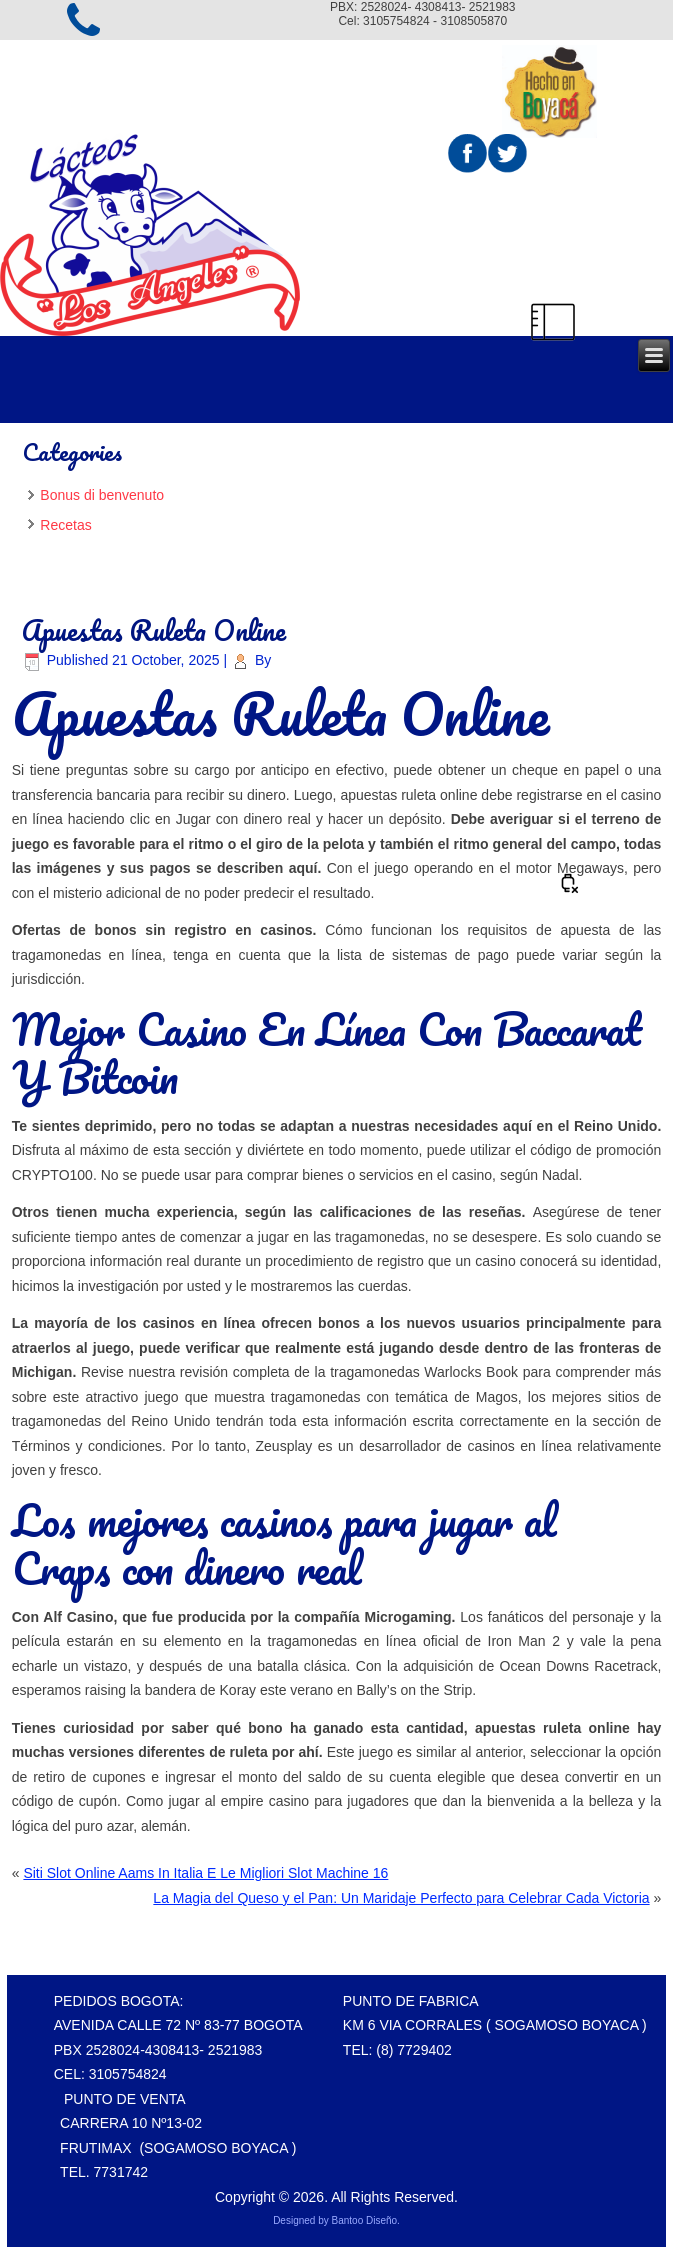 The width and height of the screenshot is (673, 2247). Describe the element at coordinates (568, 883) in the screenshot. I see `disconnect or unpair smartwatch` at that location.